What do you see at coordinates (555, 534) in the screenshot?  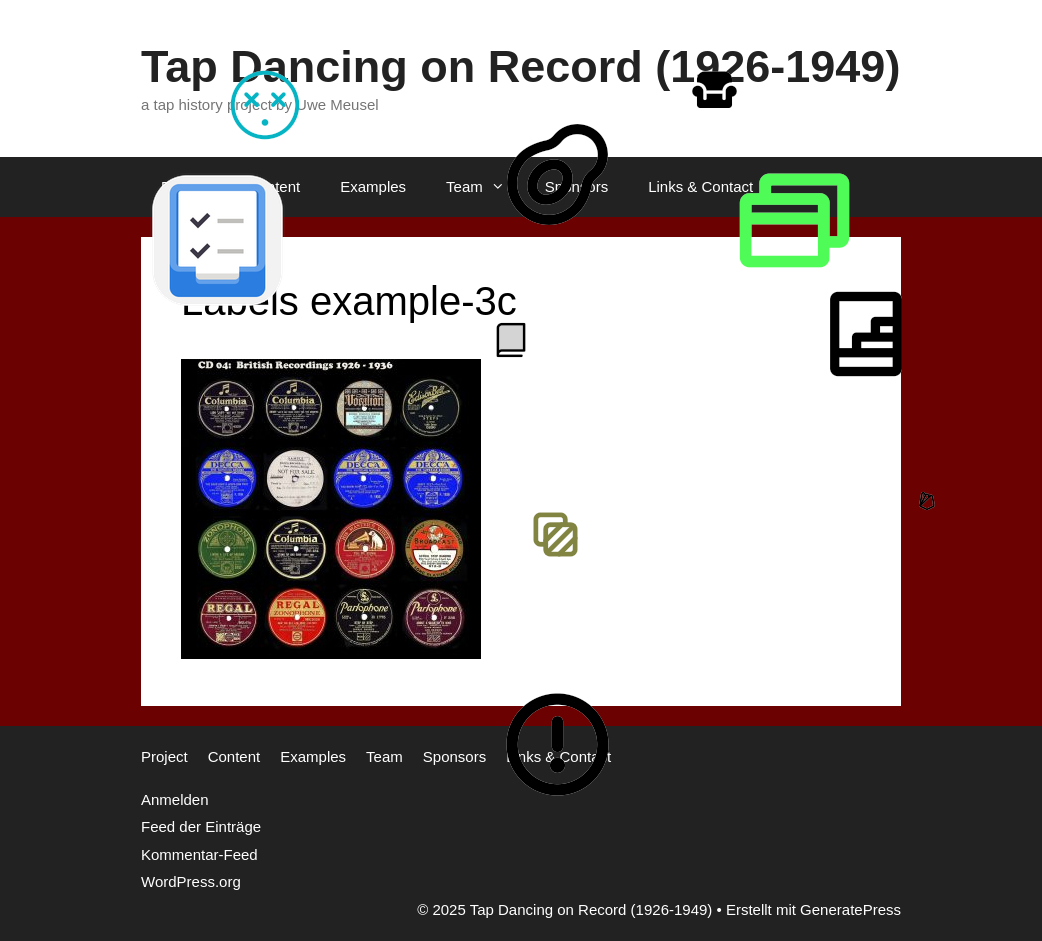 I see `select multiple items or objects` at bounding box center [555, 534].